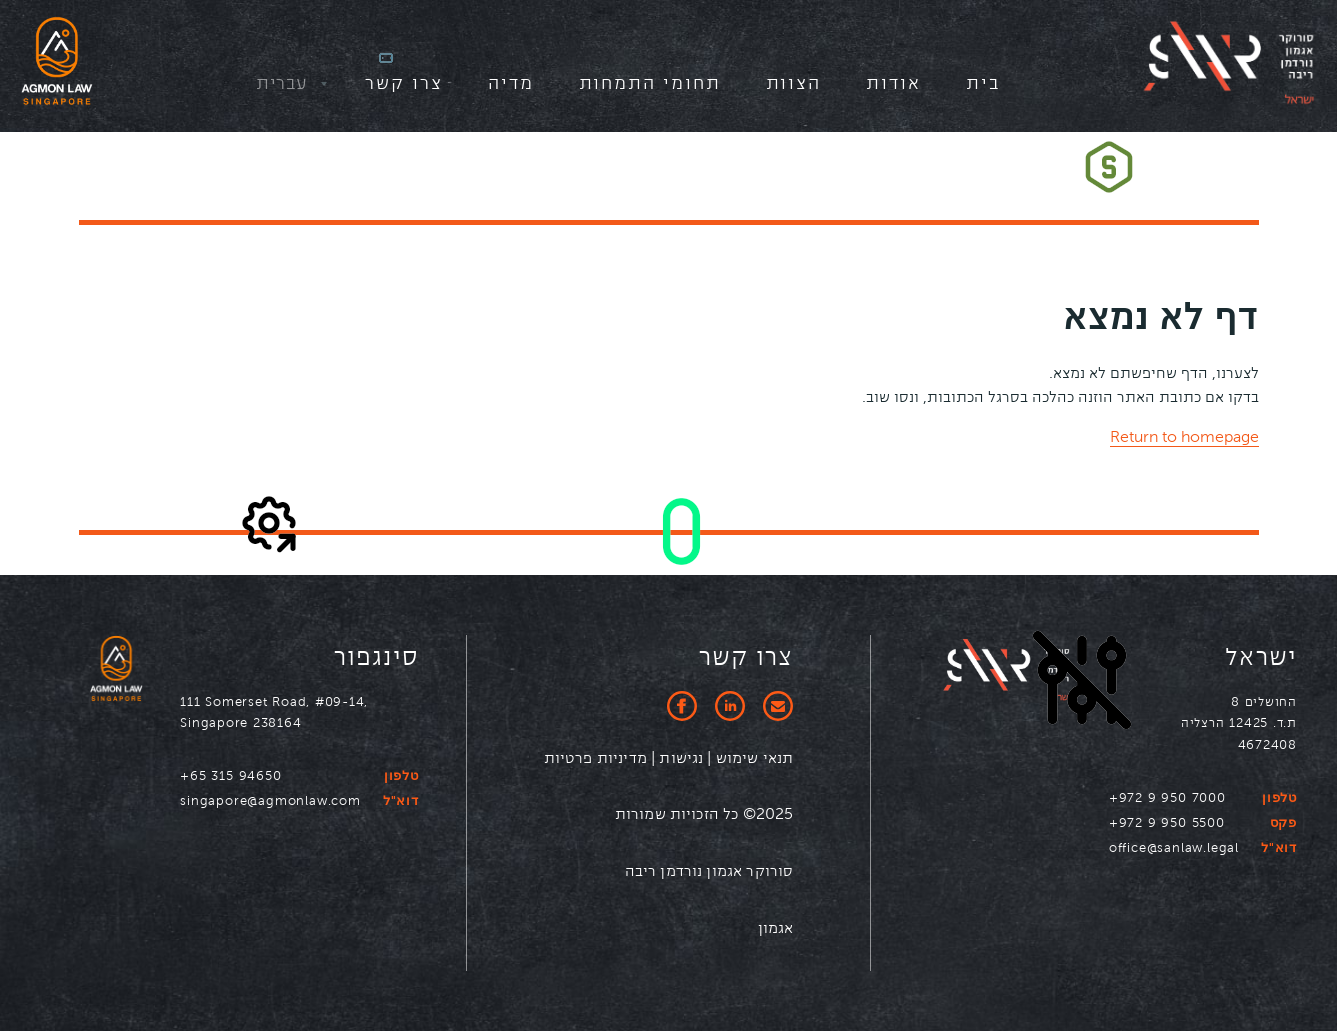 This screenshot has width=1337, height=1031. What do you see at coordinates (681, 531) in the screenshot?
I see `indicates zero items or empty count` at bounding box center [681, 531].